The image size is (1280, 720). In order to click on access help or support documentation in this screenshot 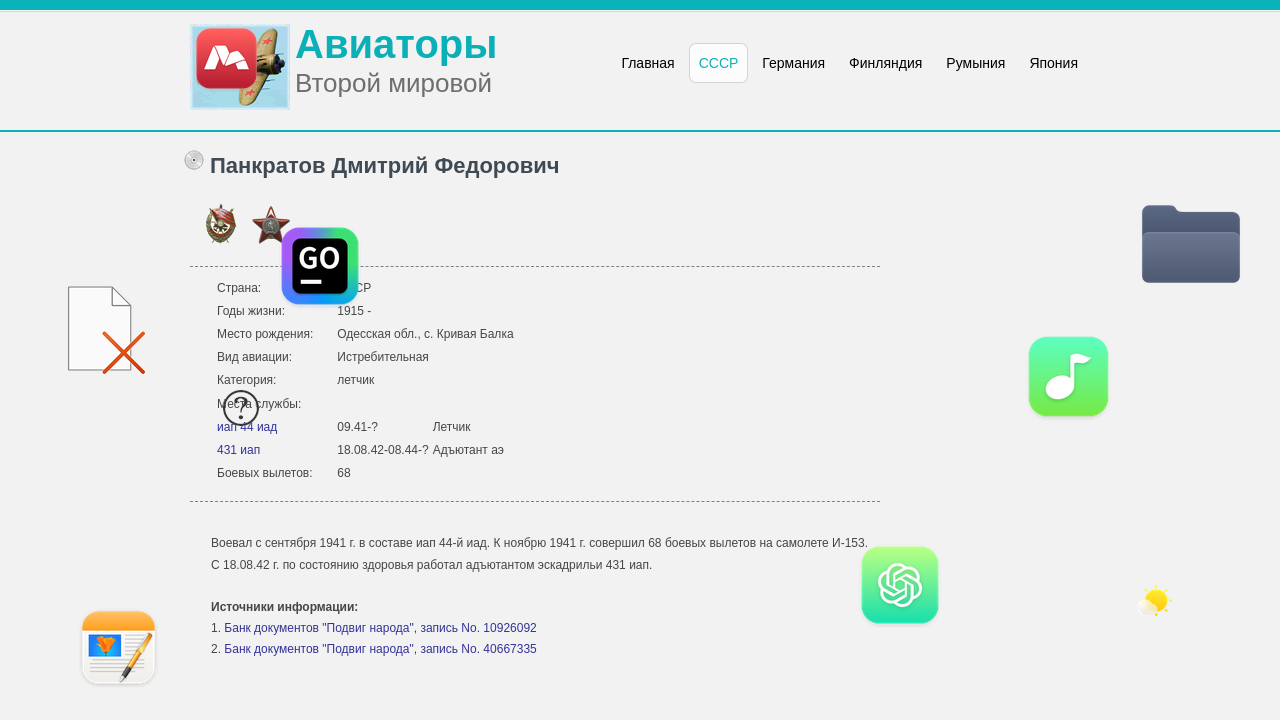, I will do `click(241, 408)`.